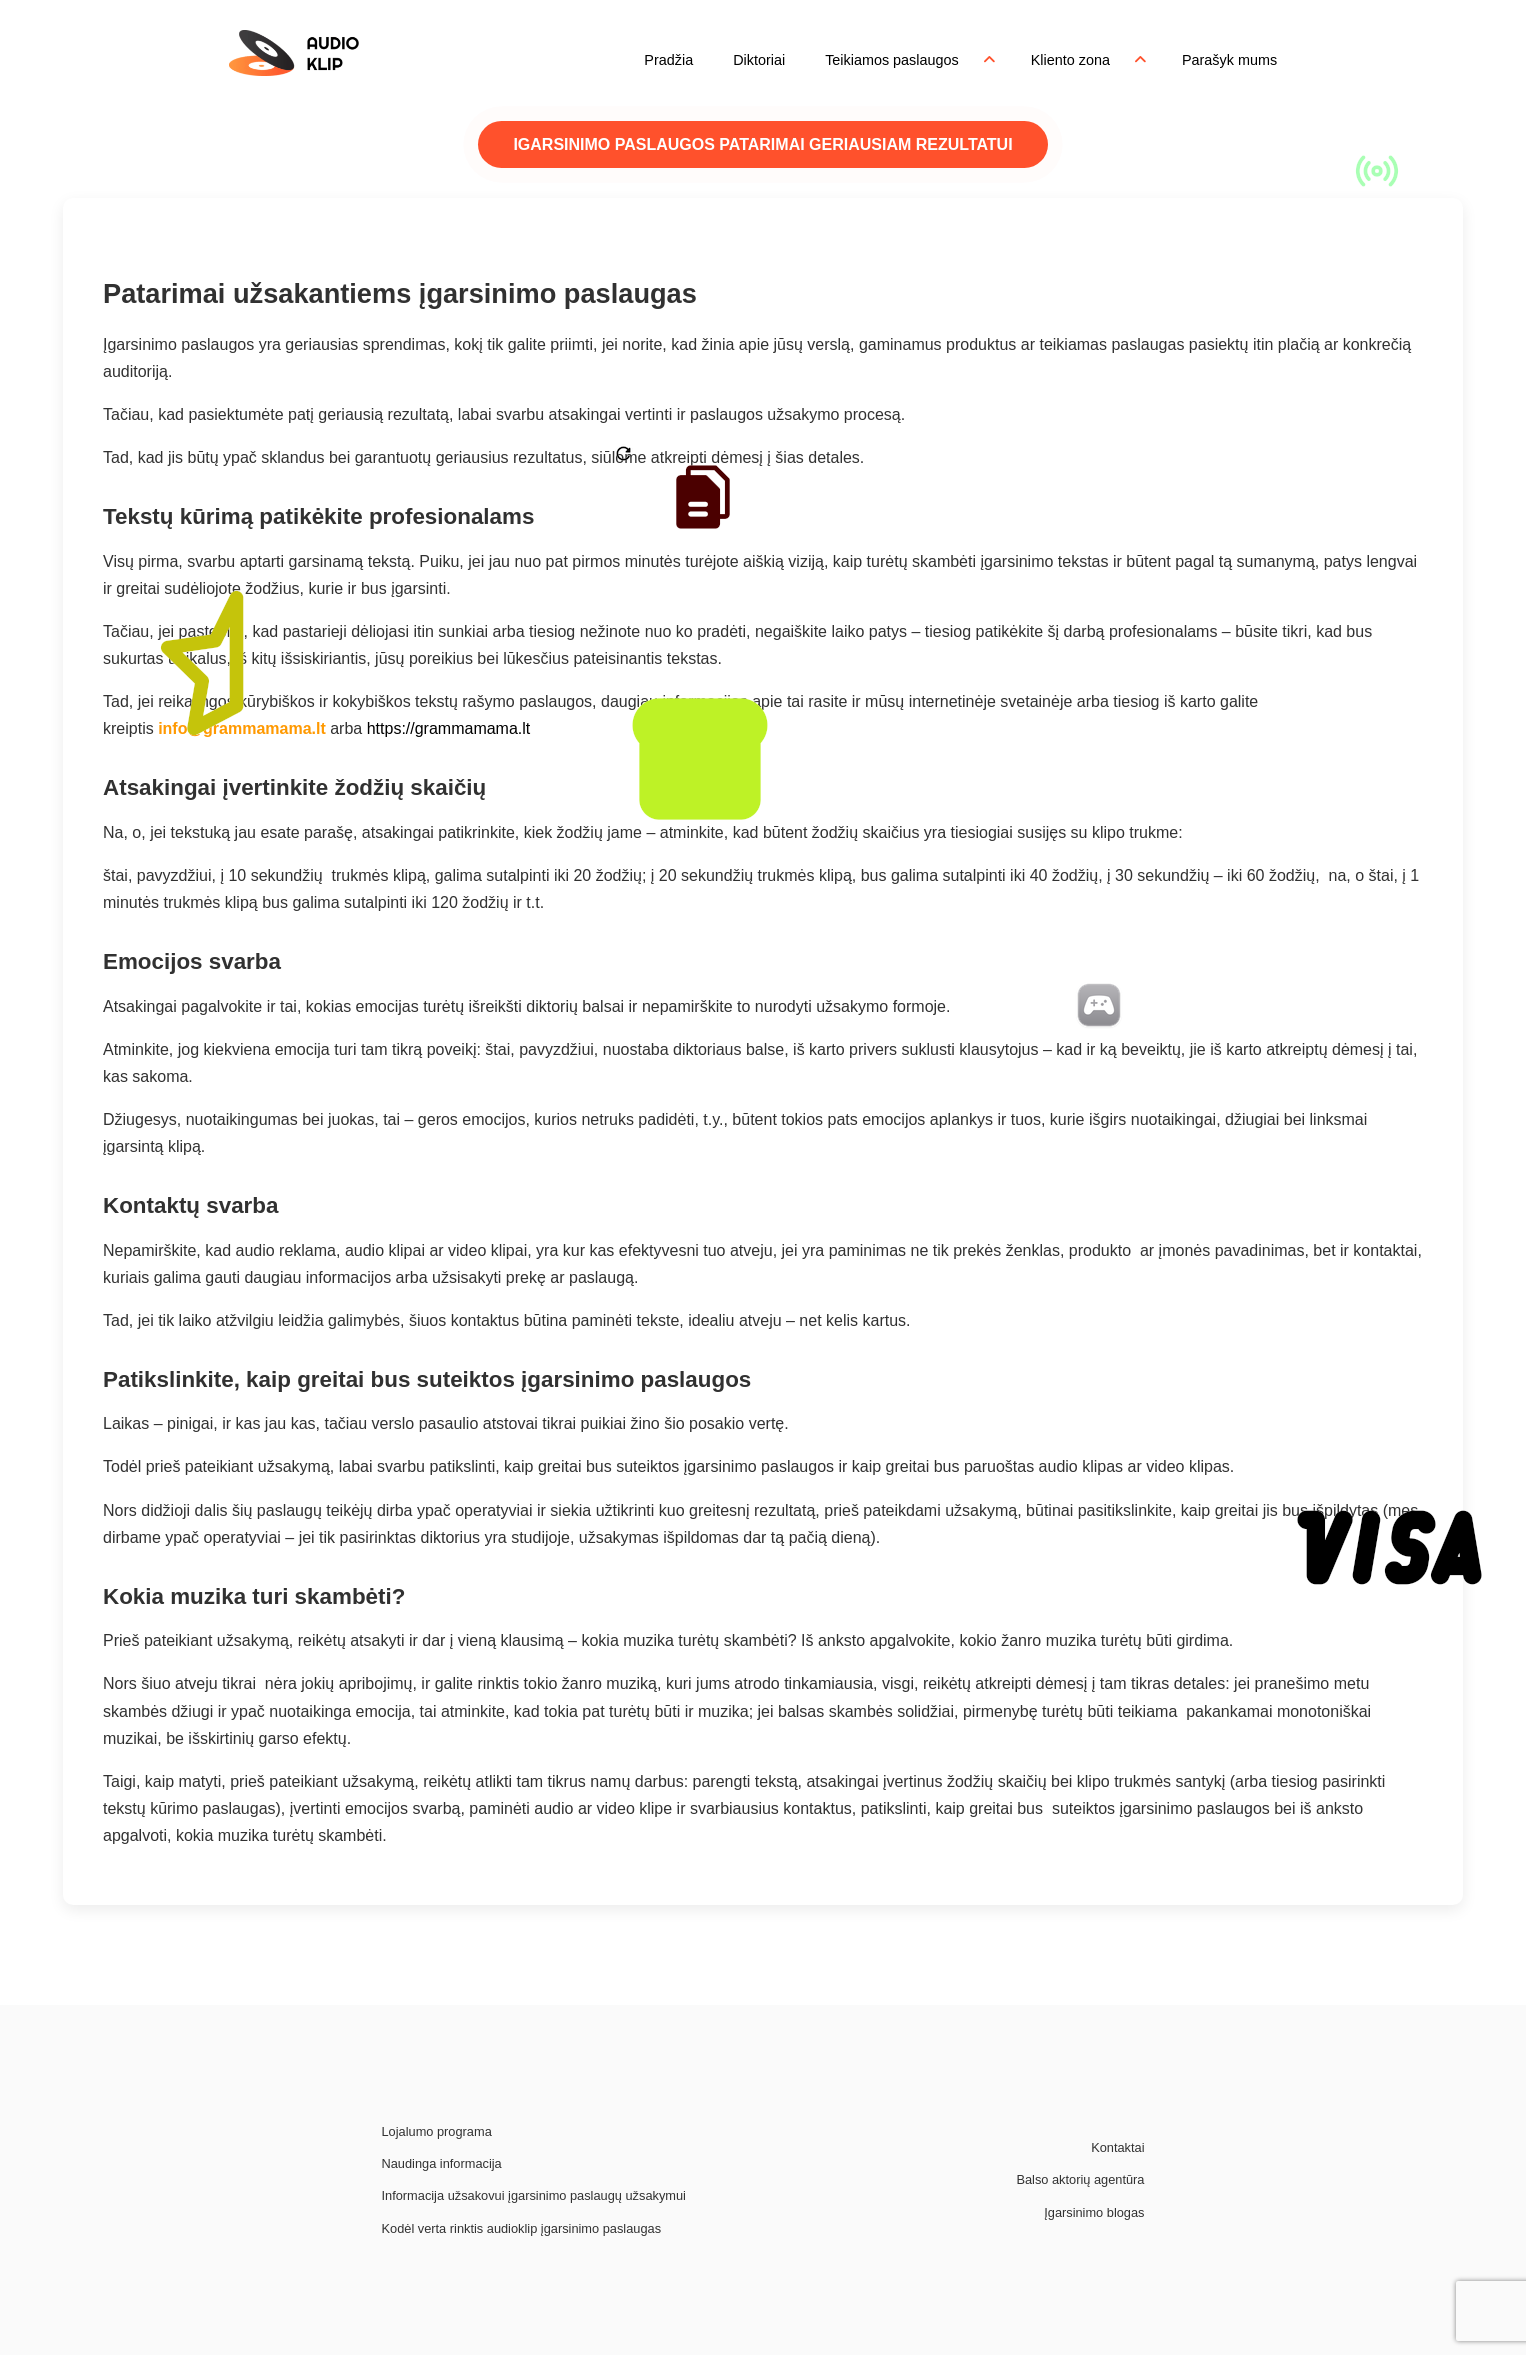 The image size is (1526, 2355). Describe the element at coordinates (623, 453) in the screenshot. I see `refresh or reload the current page` at that location.